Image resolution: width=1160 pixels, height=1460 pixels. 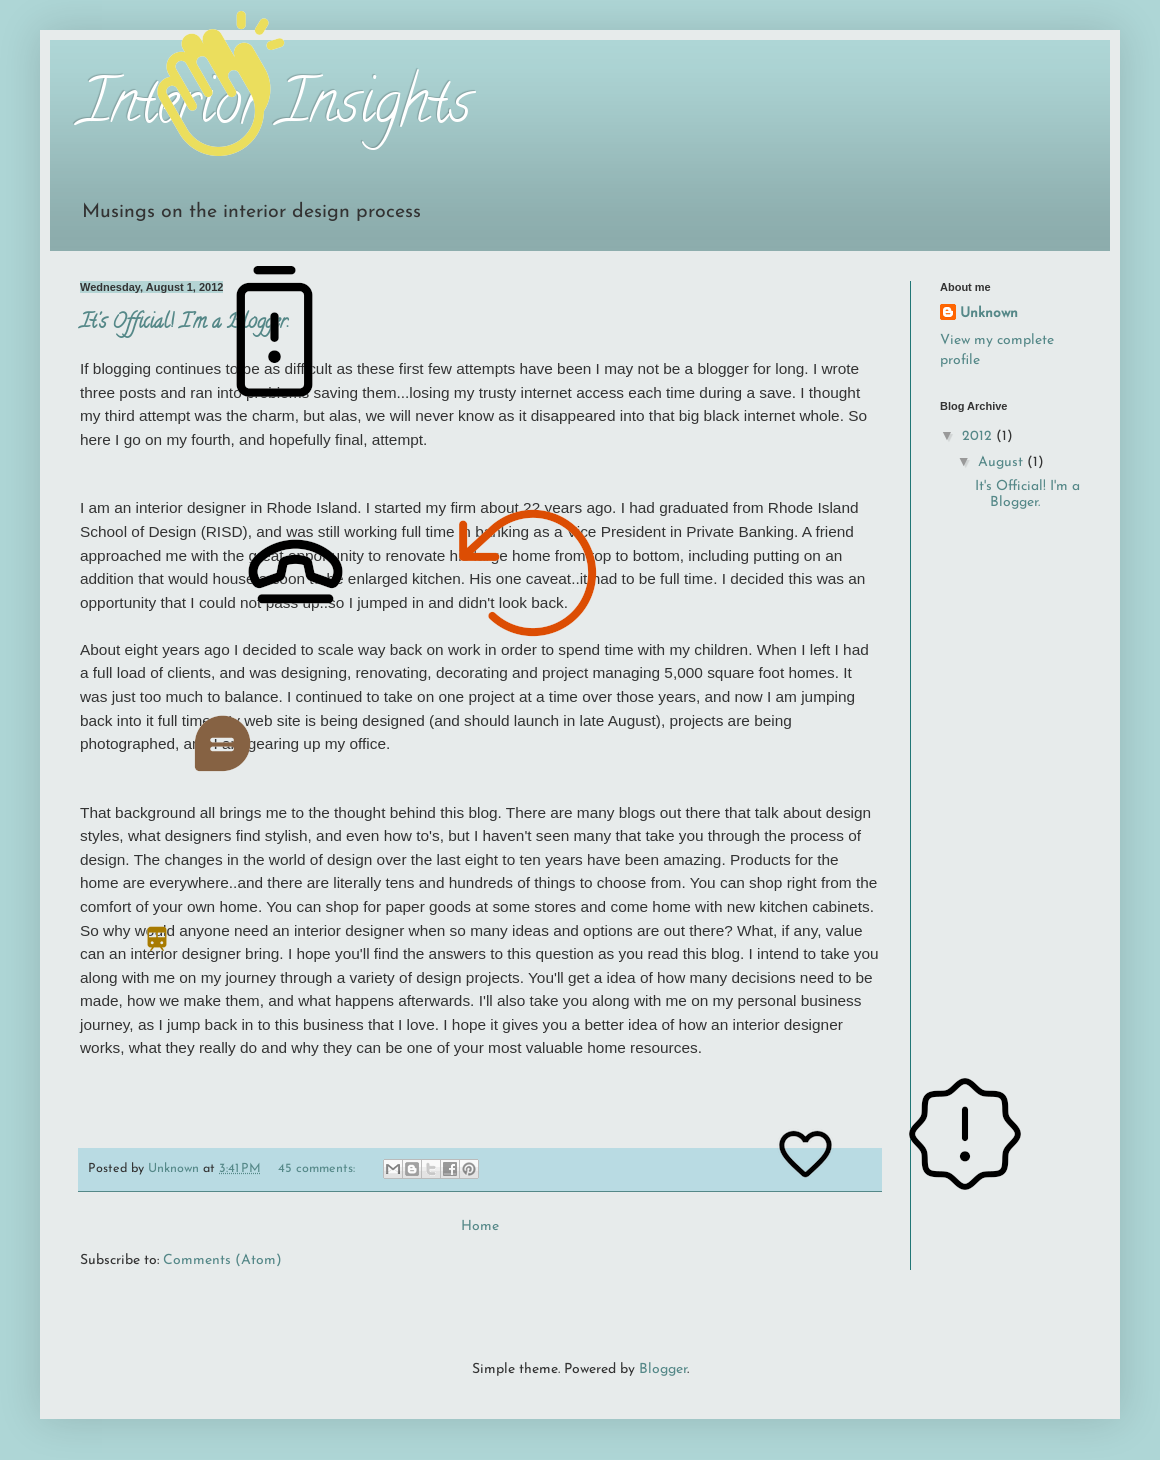 What do you see at coordinates (218, 83) in the screenshot?
I see `applaud or react positively to content` at bounding box center [218, 83].